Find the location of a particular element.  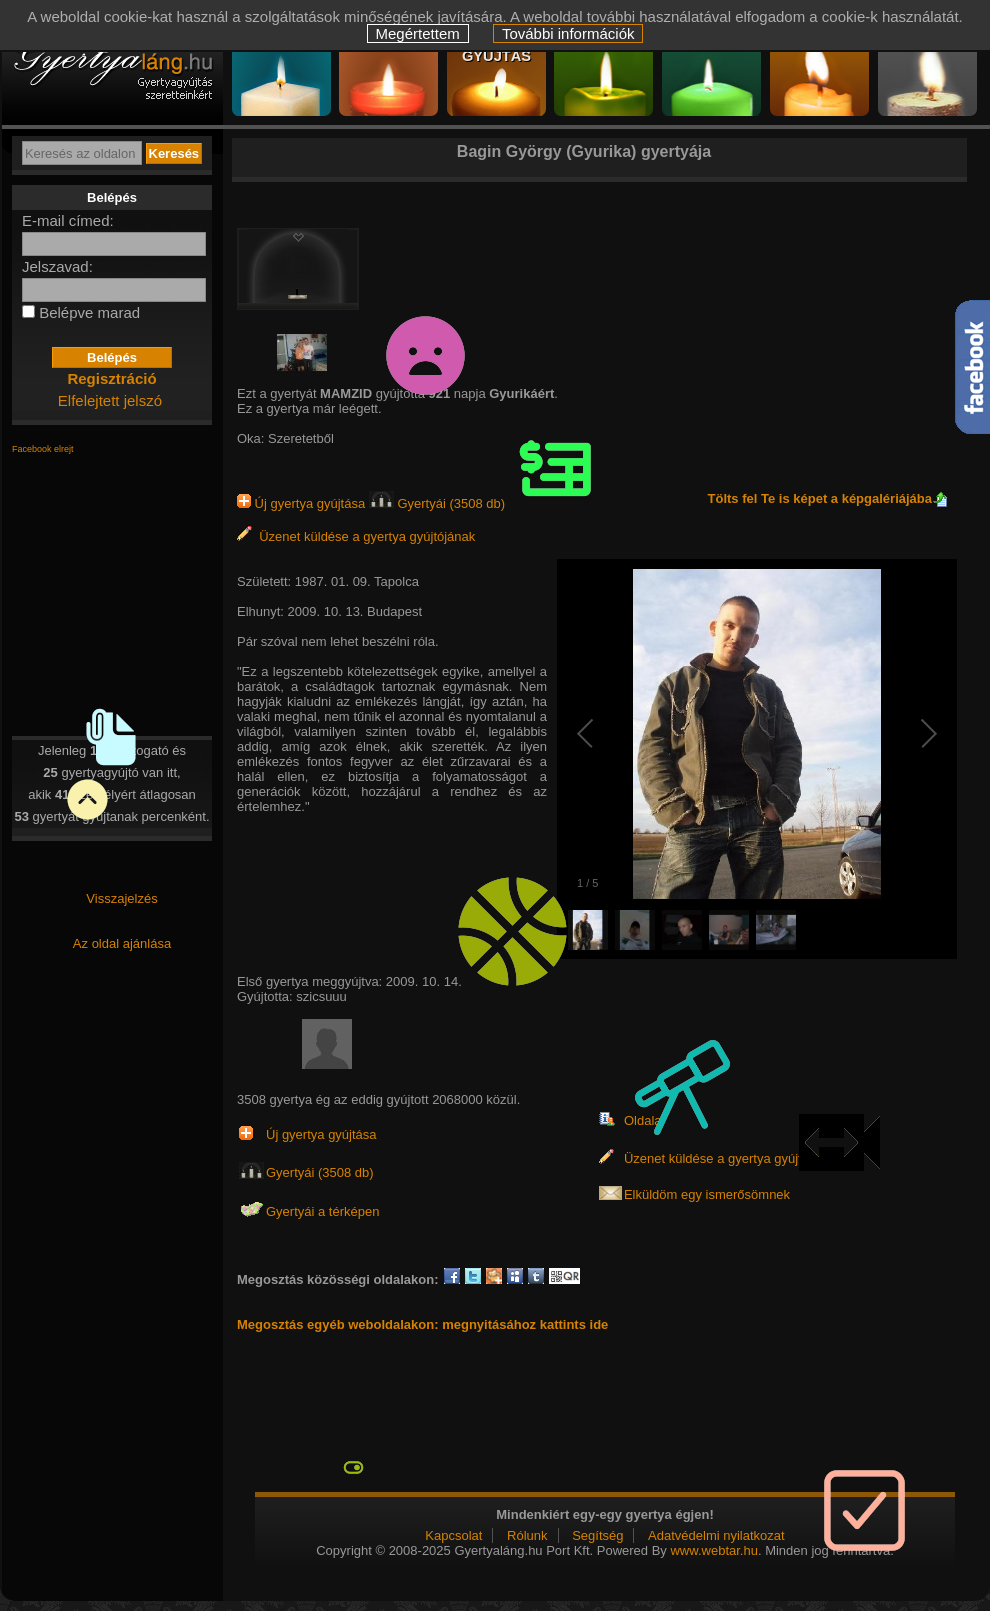

view invoice or billing details is located at coordinates (556, 469).